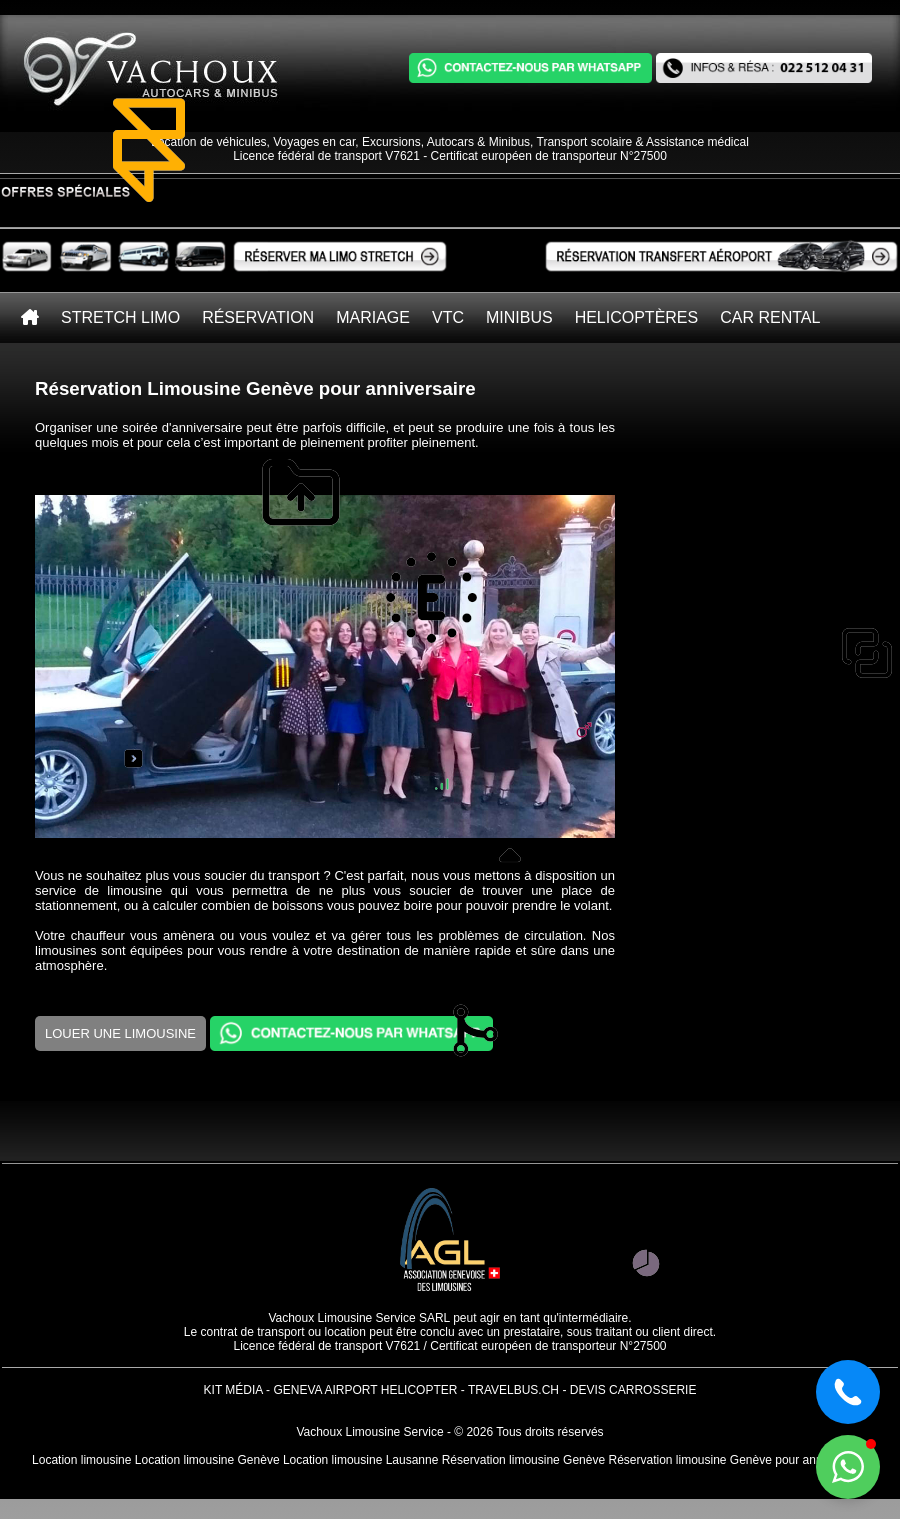 The height and width of the screenshot is (1519, 900). What do you see at coordinates (149, 148) in the screenshot?
I see `open Framer design tool` at bounding box center [149, 148].